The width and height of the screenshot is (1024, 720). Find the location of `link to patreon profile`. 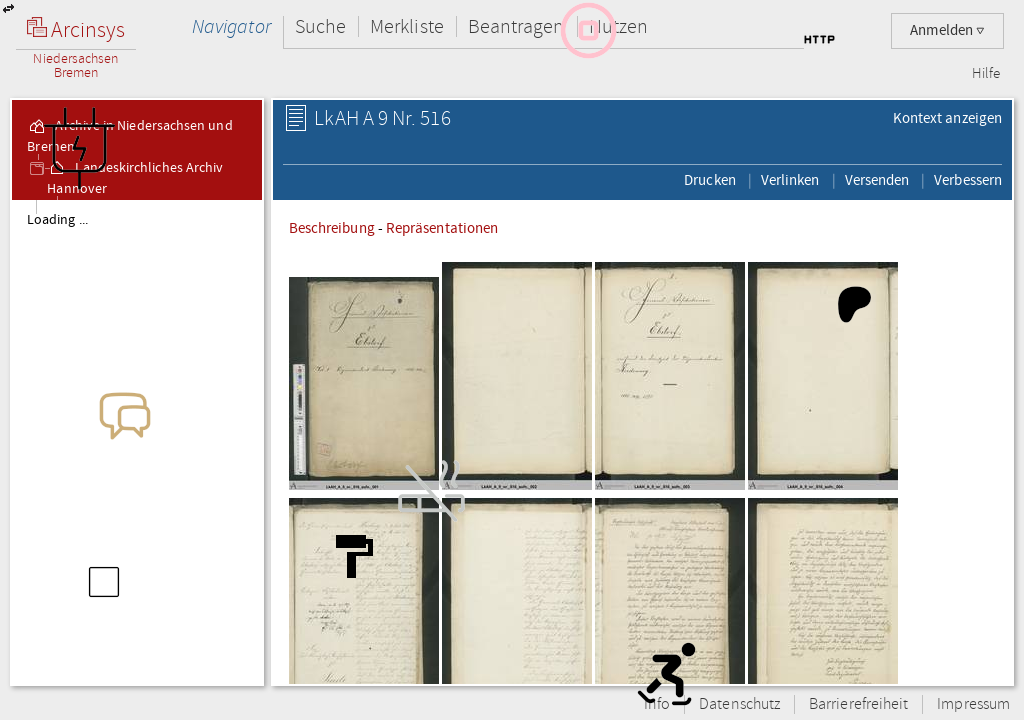

link to patreon profile is located at coordinates (854, 304).